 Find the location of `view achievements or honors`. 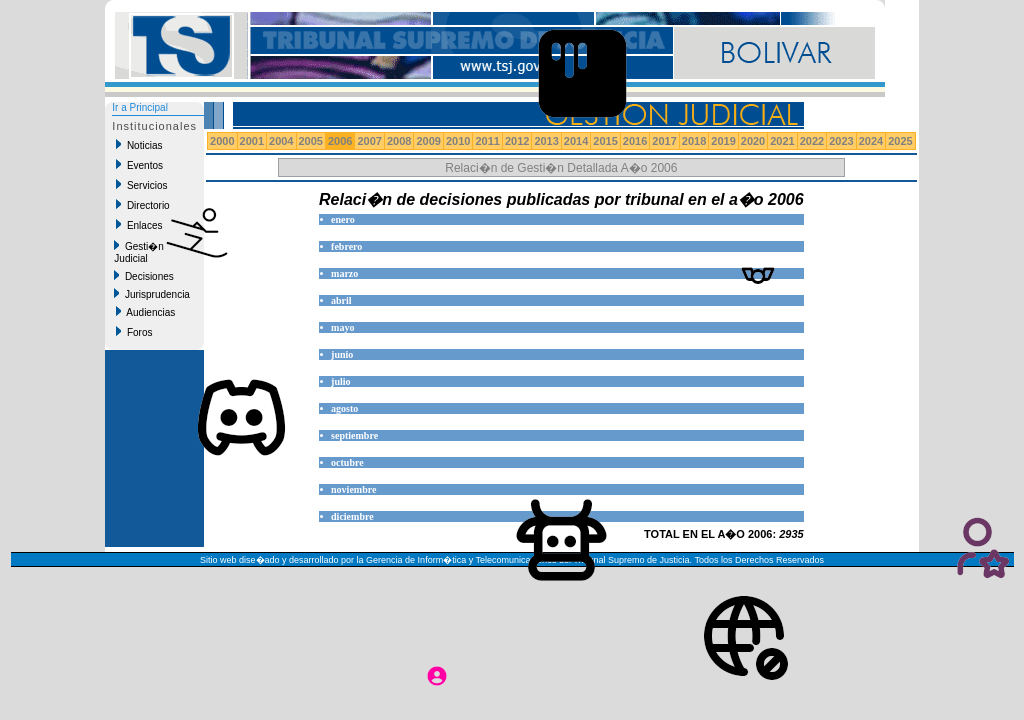

view achievements or honors is located at coordinates (758, 275).